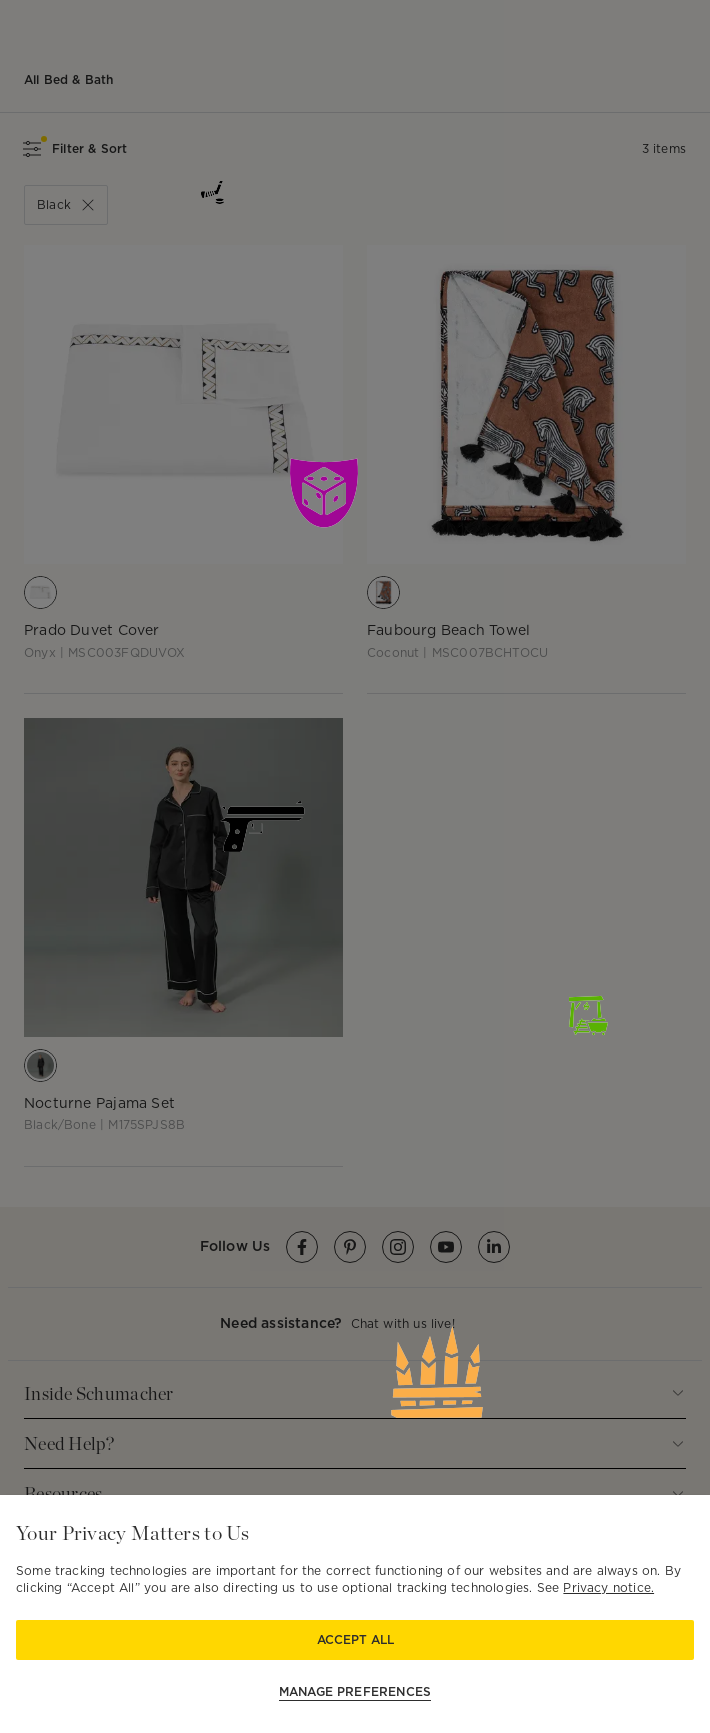 The width and height of the screenshot is (710, 1733). What do you see at coordinates (324, 493) in the screenshot?
I see `access game protection or security settings` at bounding box center [324, 493].